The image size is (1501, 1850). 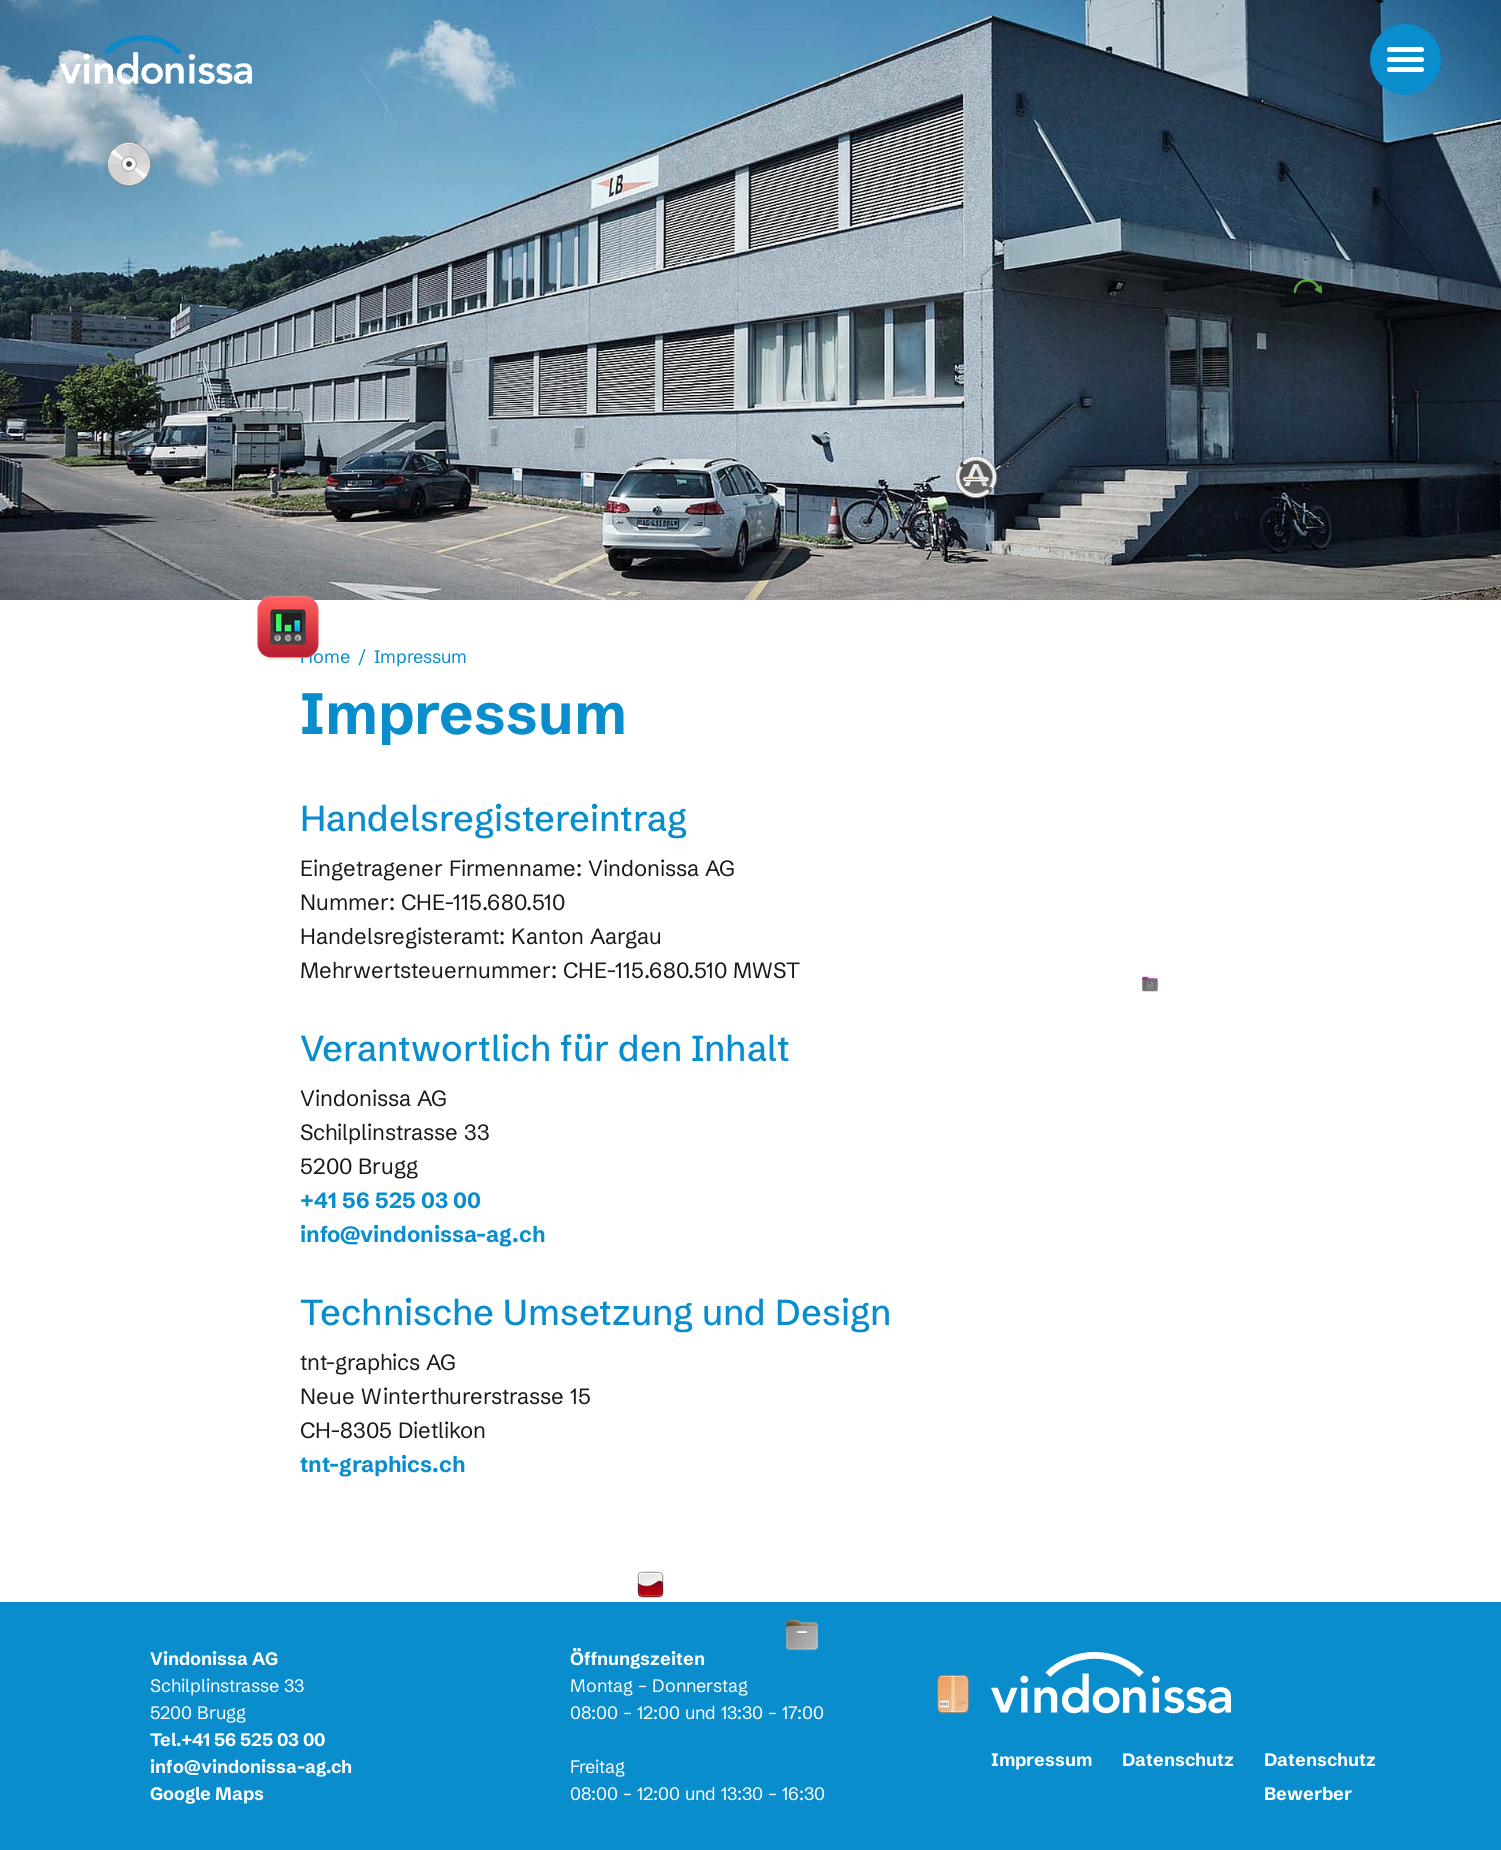 What do you see at coordinates (1150, 984) in the screenshot?
I see `open documents folder` at bounding box center [1150, 984].